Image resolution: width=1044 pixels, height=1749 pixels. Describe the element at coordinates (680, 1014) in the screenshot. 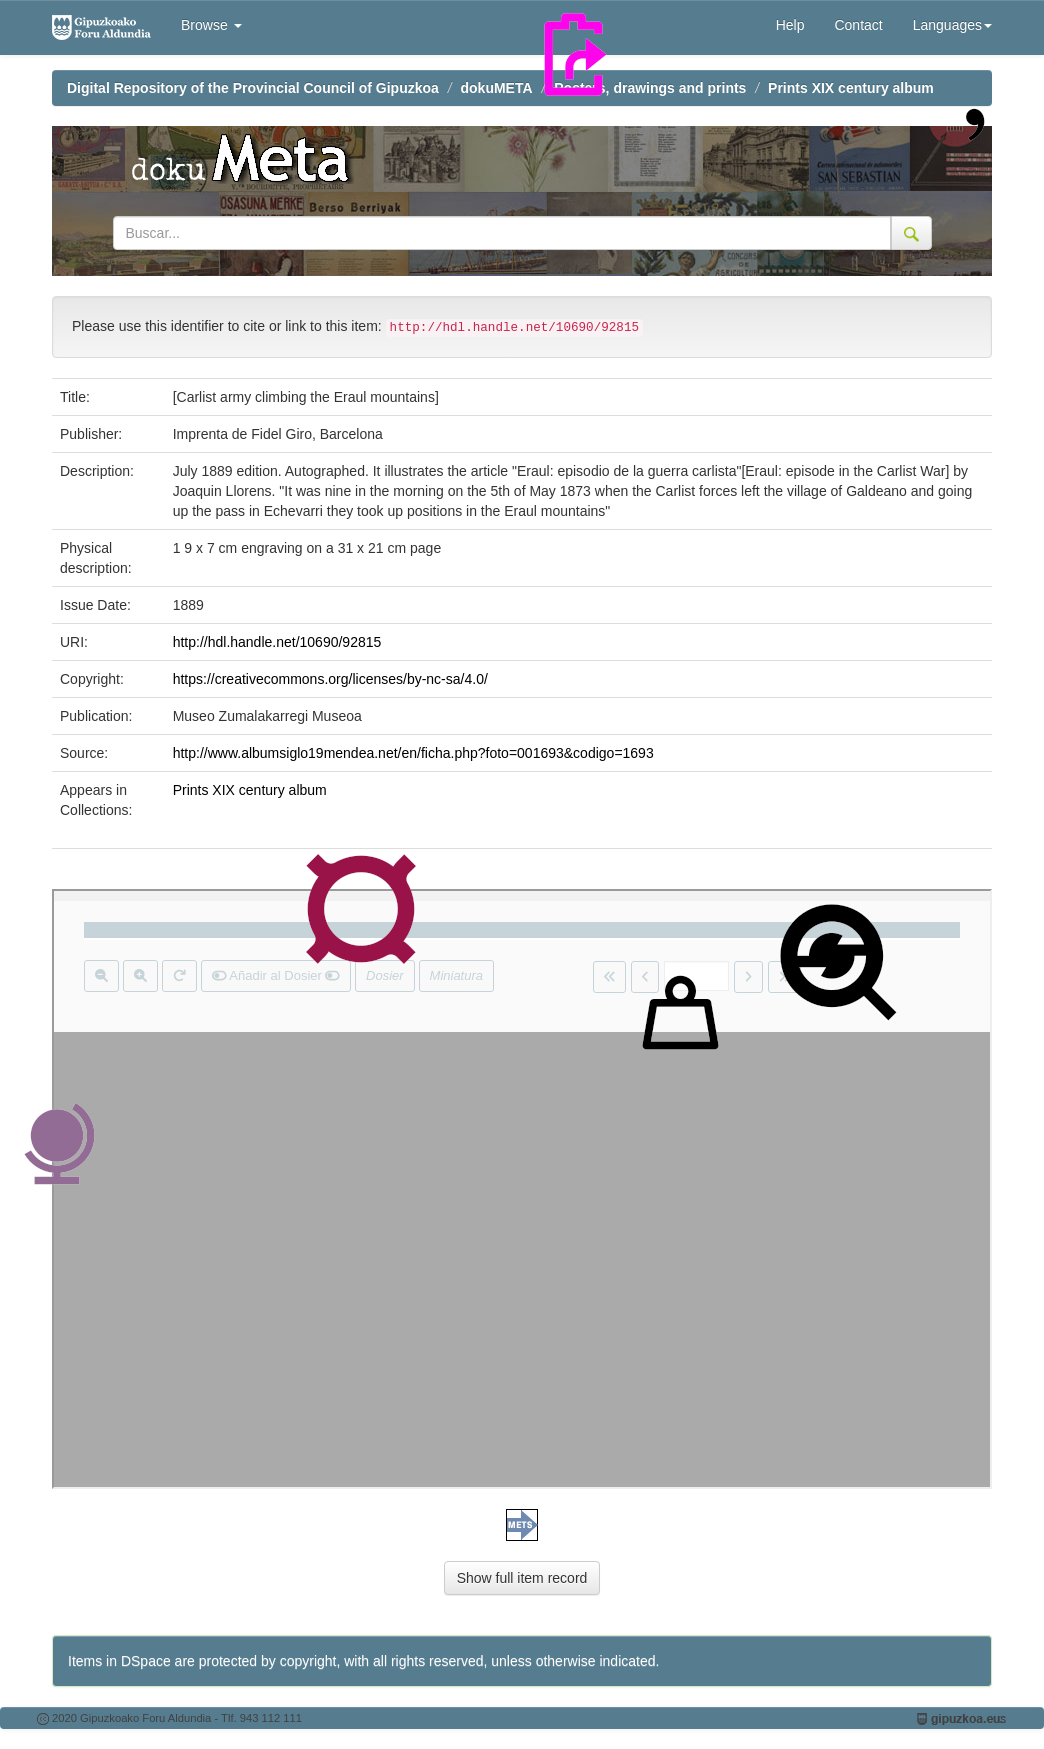

I see `view item weight or mass` at that location.